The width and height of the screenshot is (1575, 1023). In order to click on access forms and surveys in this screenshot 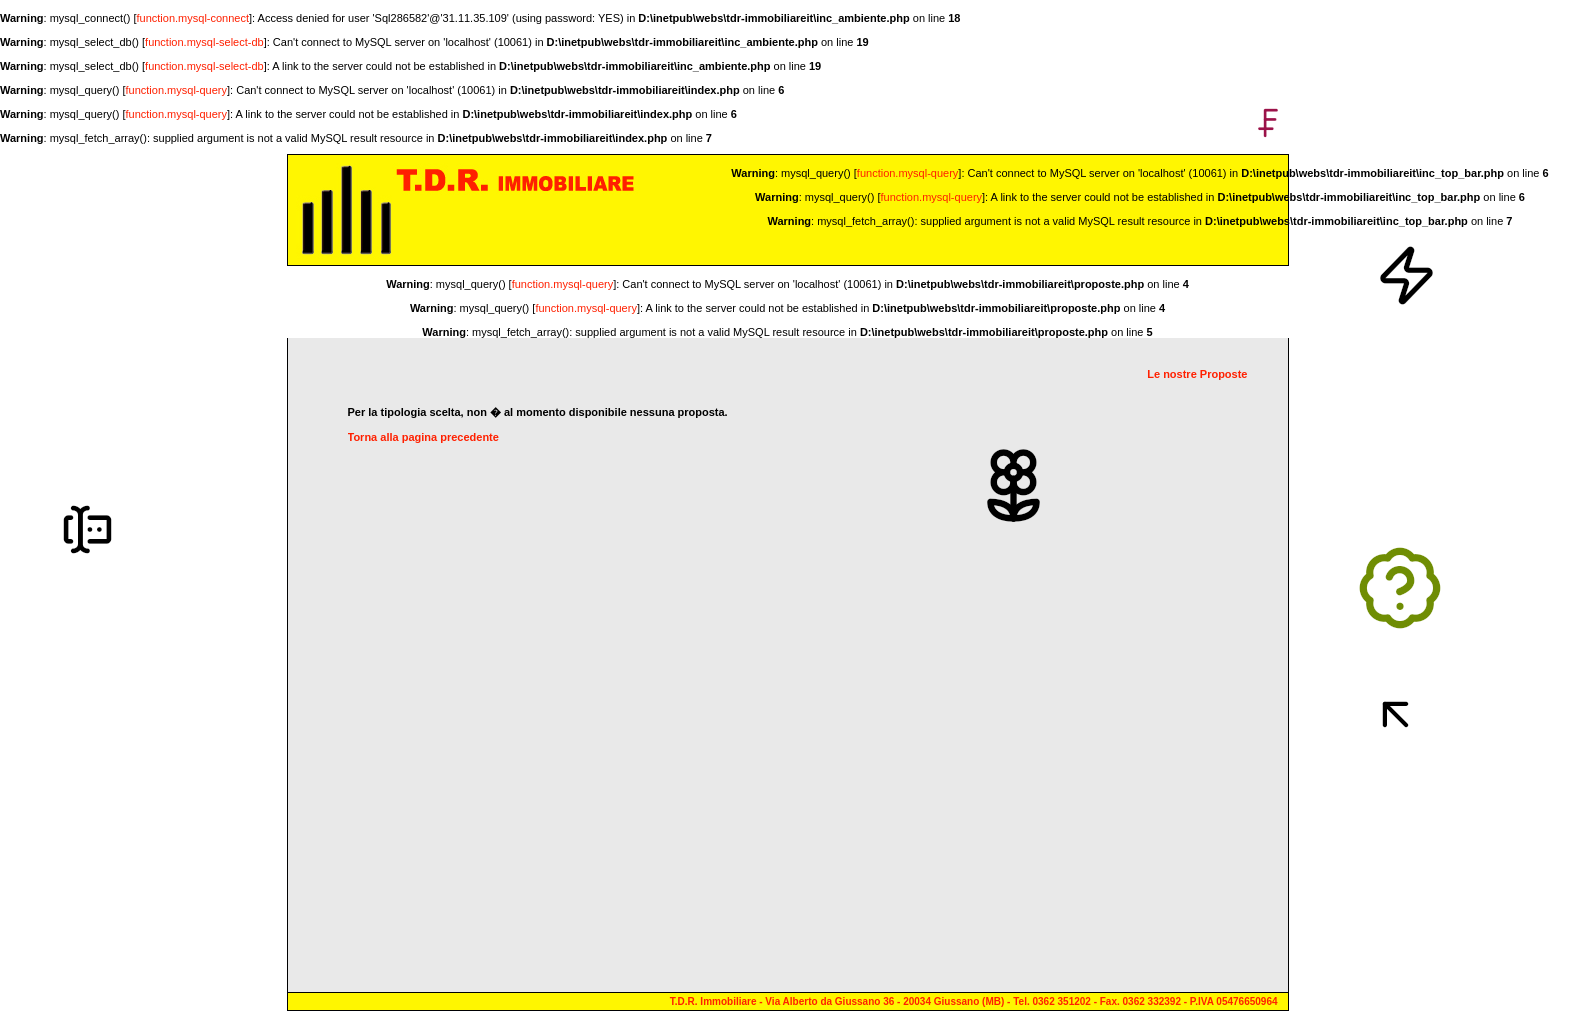, I will do `click(87, 529)`.